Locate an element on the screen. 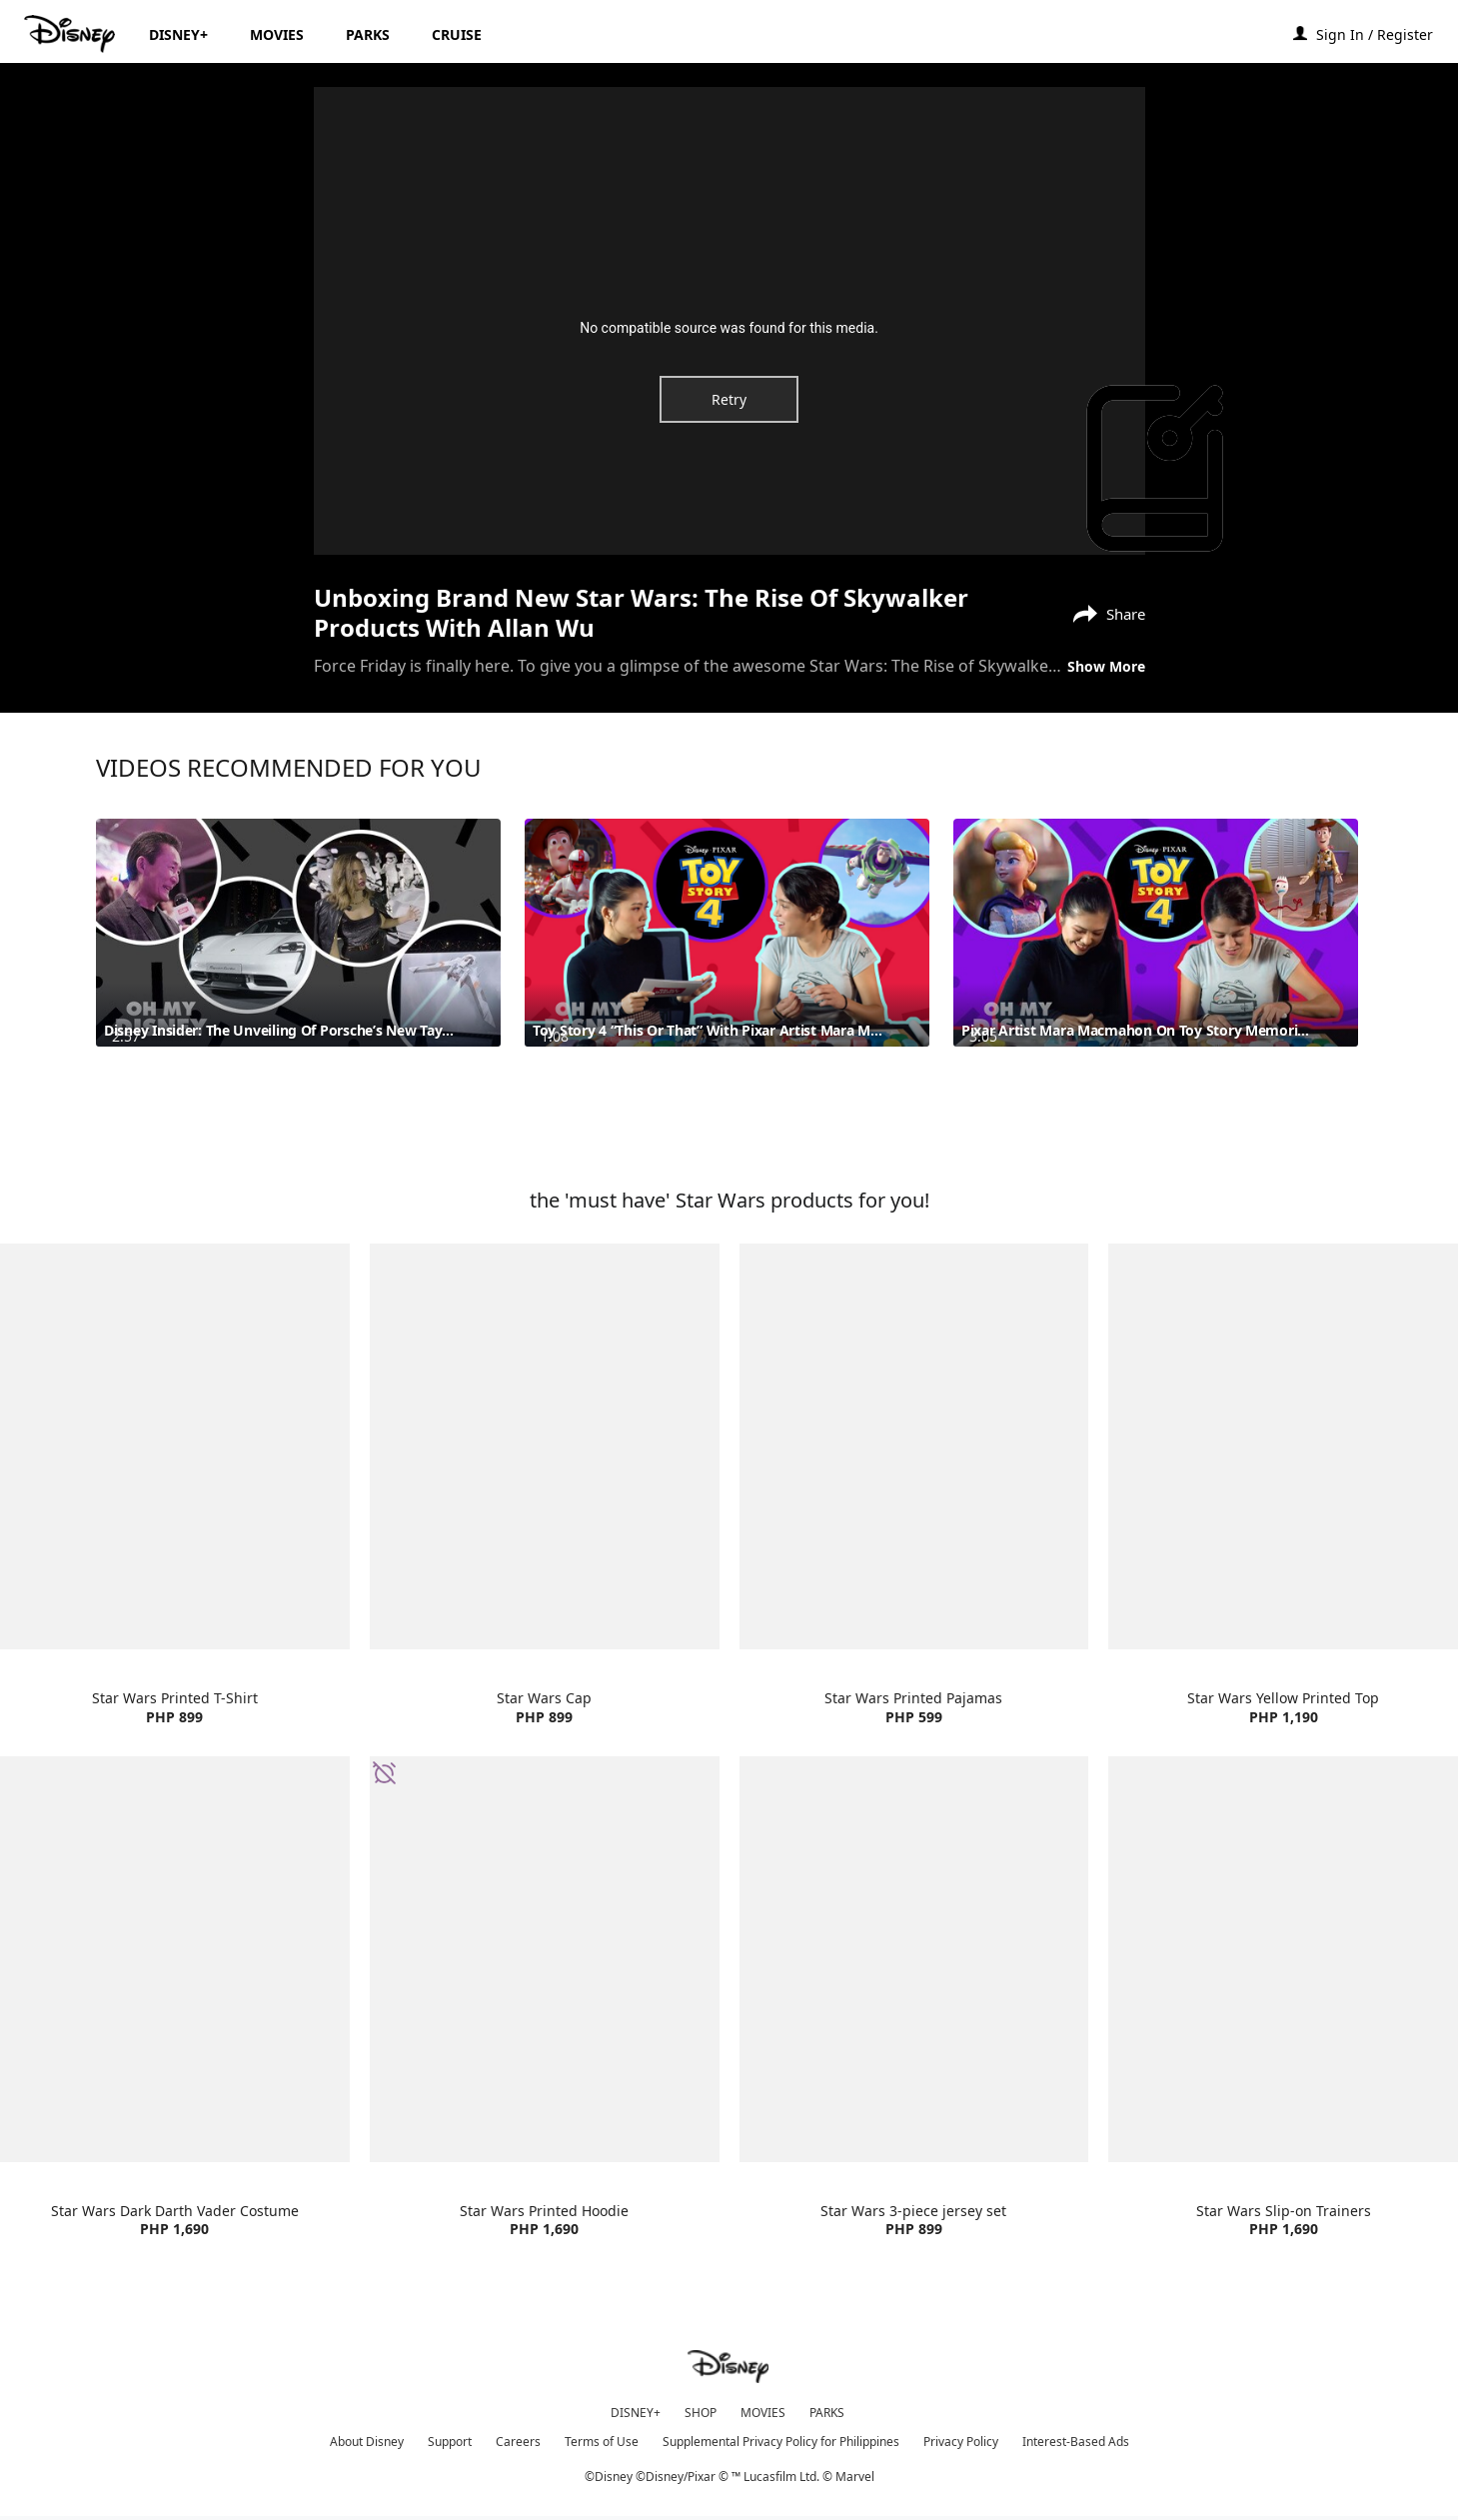 Image resolution: width=1458 pixels, height=2520 pixels. disable or turn off alarm is located at coordinates (384, 1772).